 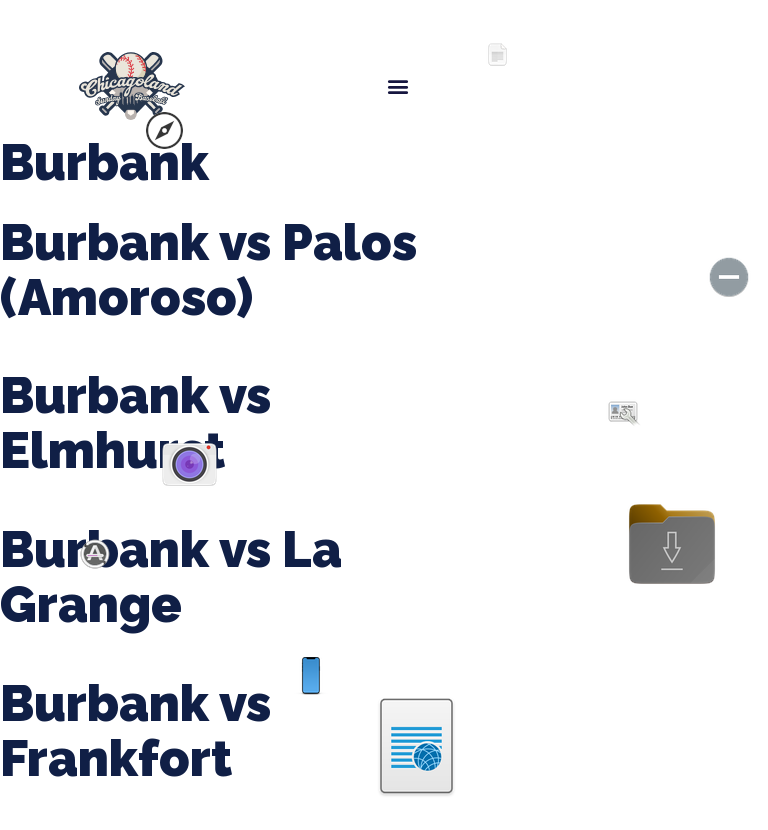 I want to click on open downloads folder, so click(x=672, y=544).